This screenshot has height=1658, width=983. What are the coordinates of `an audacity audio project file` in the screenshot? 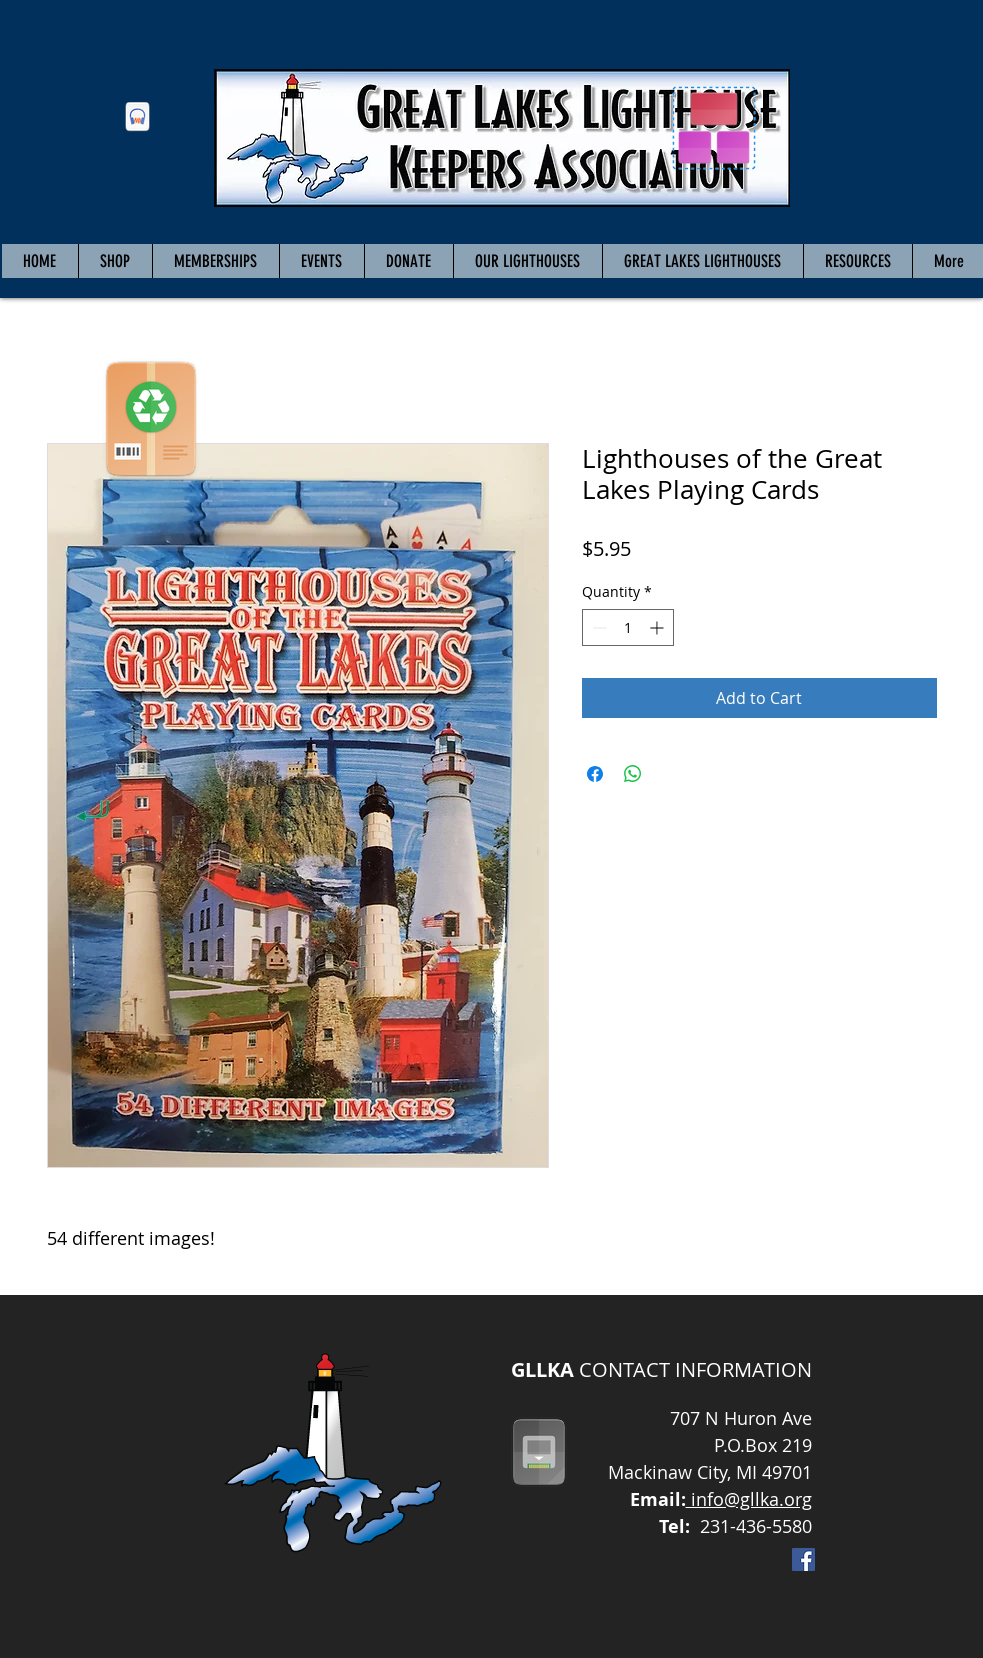 It's located at (137, 116).